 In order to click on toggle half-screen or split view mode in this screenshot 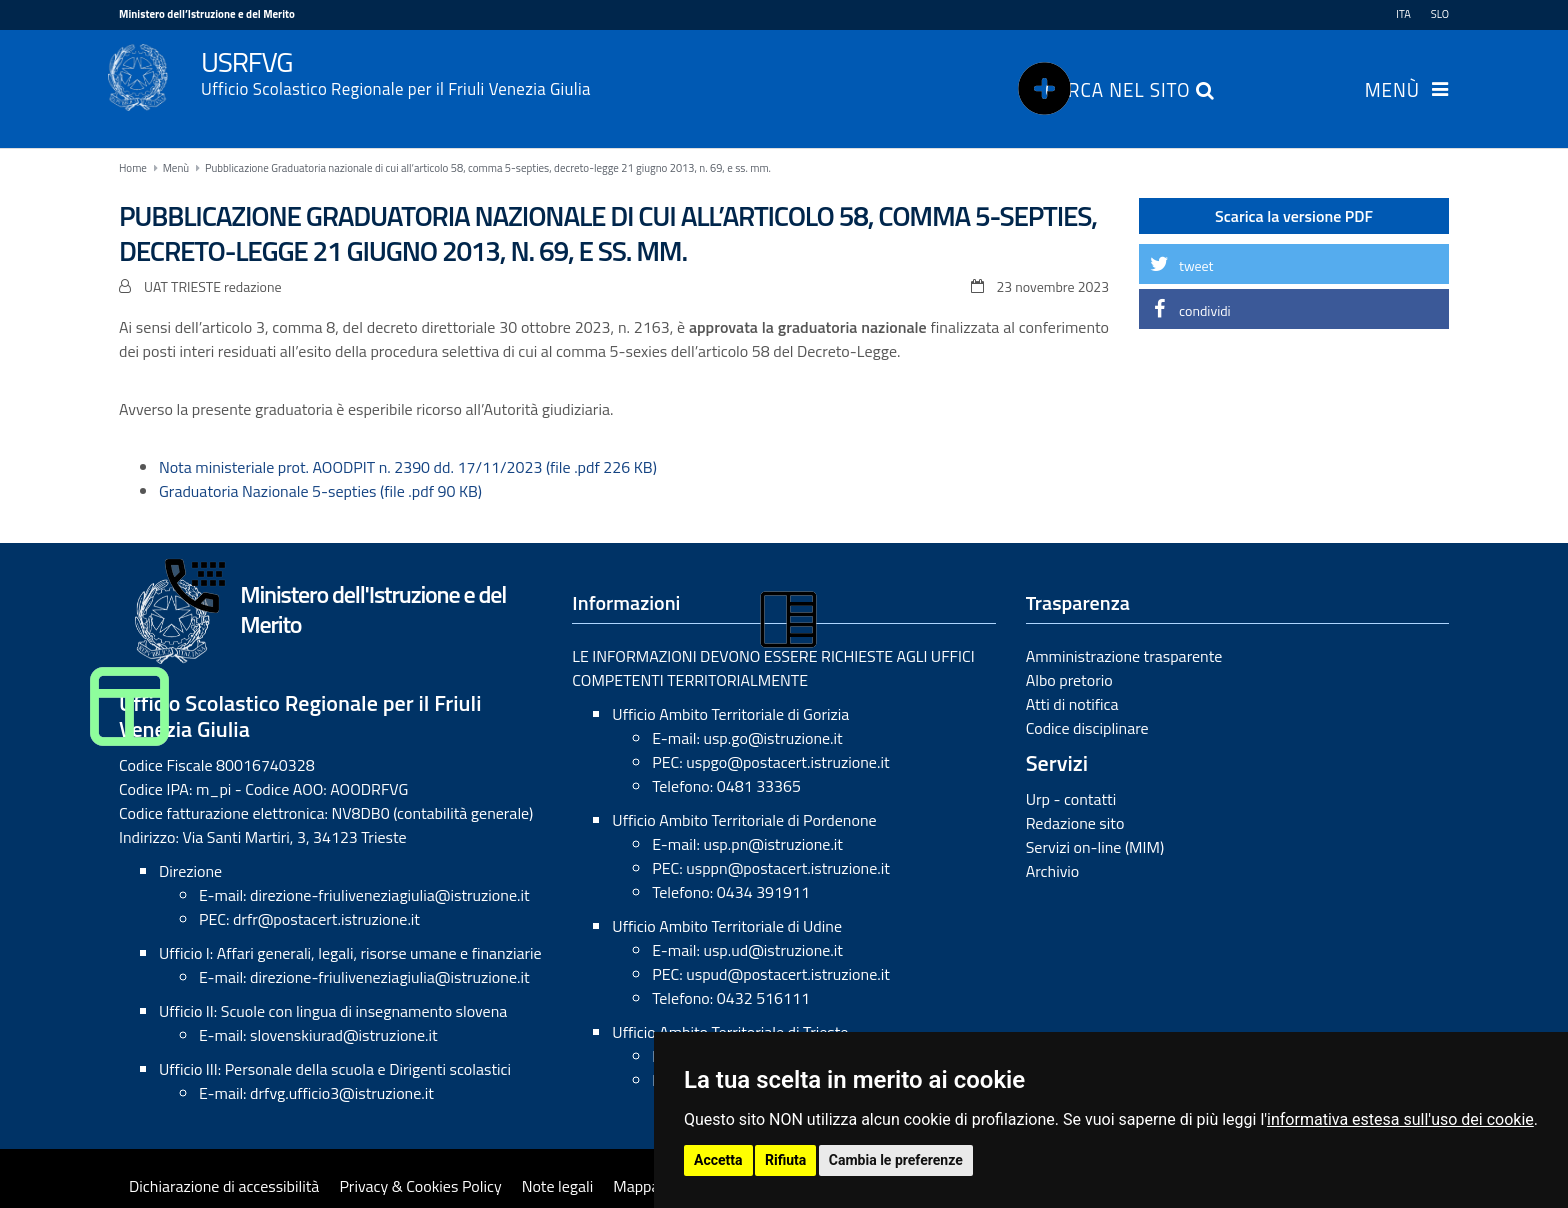, I will do `click(788, 619)`.